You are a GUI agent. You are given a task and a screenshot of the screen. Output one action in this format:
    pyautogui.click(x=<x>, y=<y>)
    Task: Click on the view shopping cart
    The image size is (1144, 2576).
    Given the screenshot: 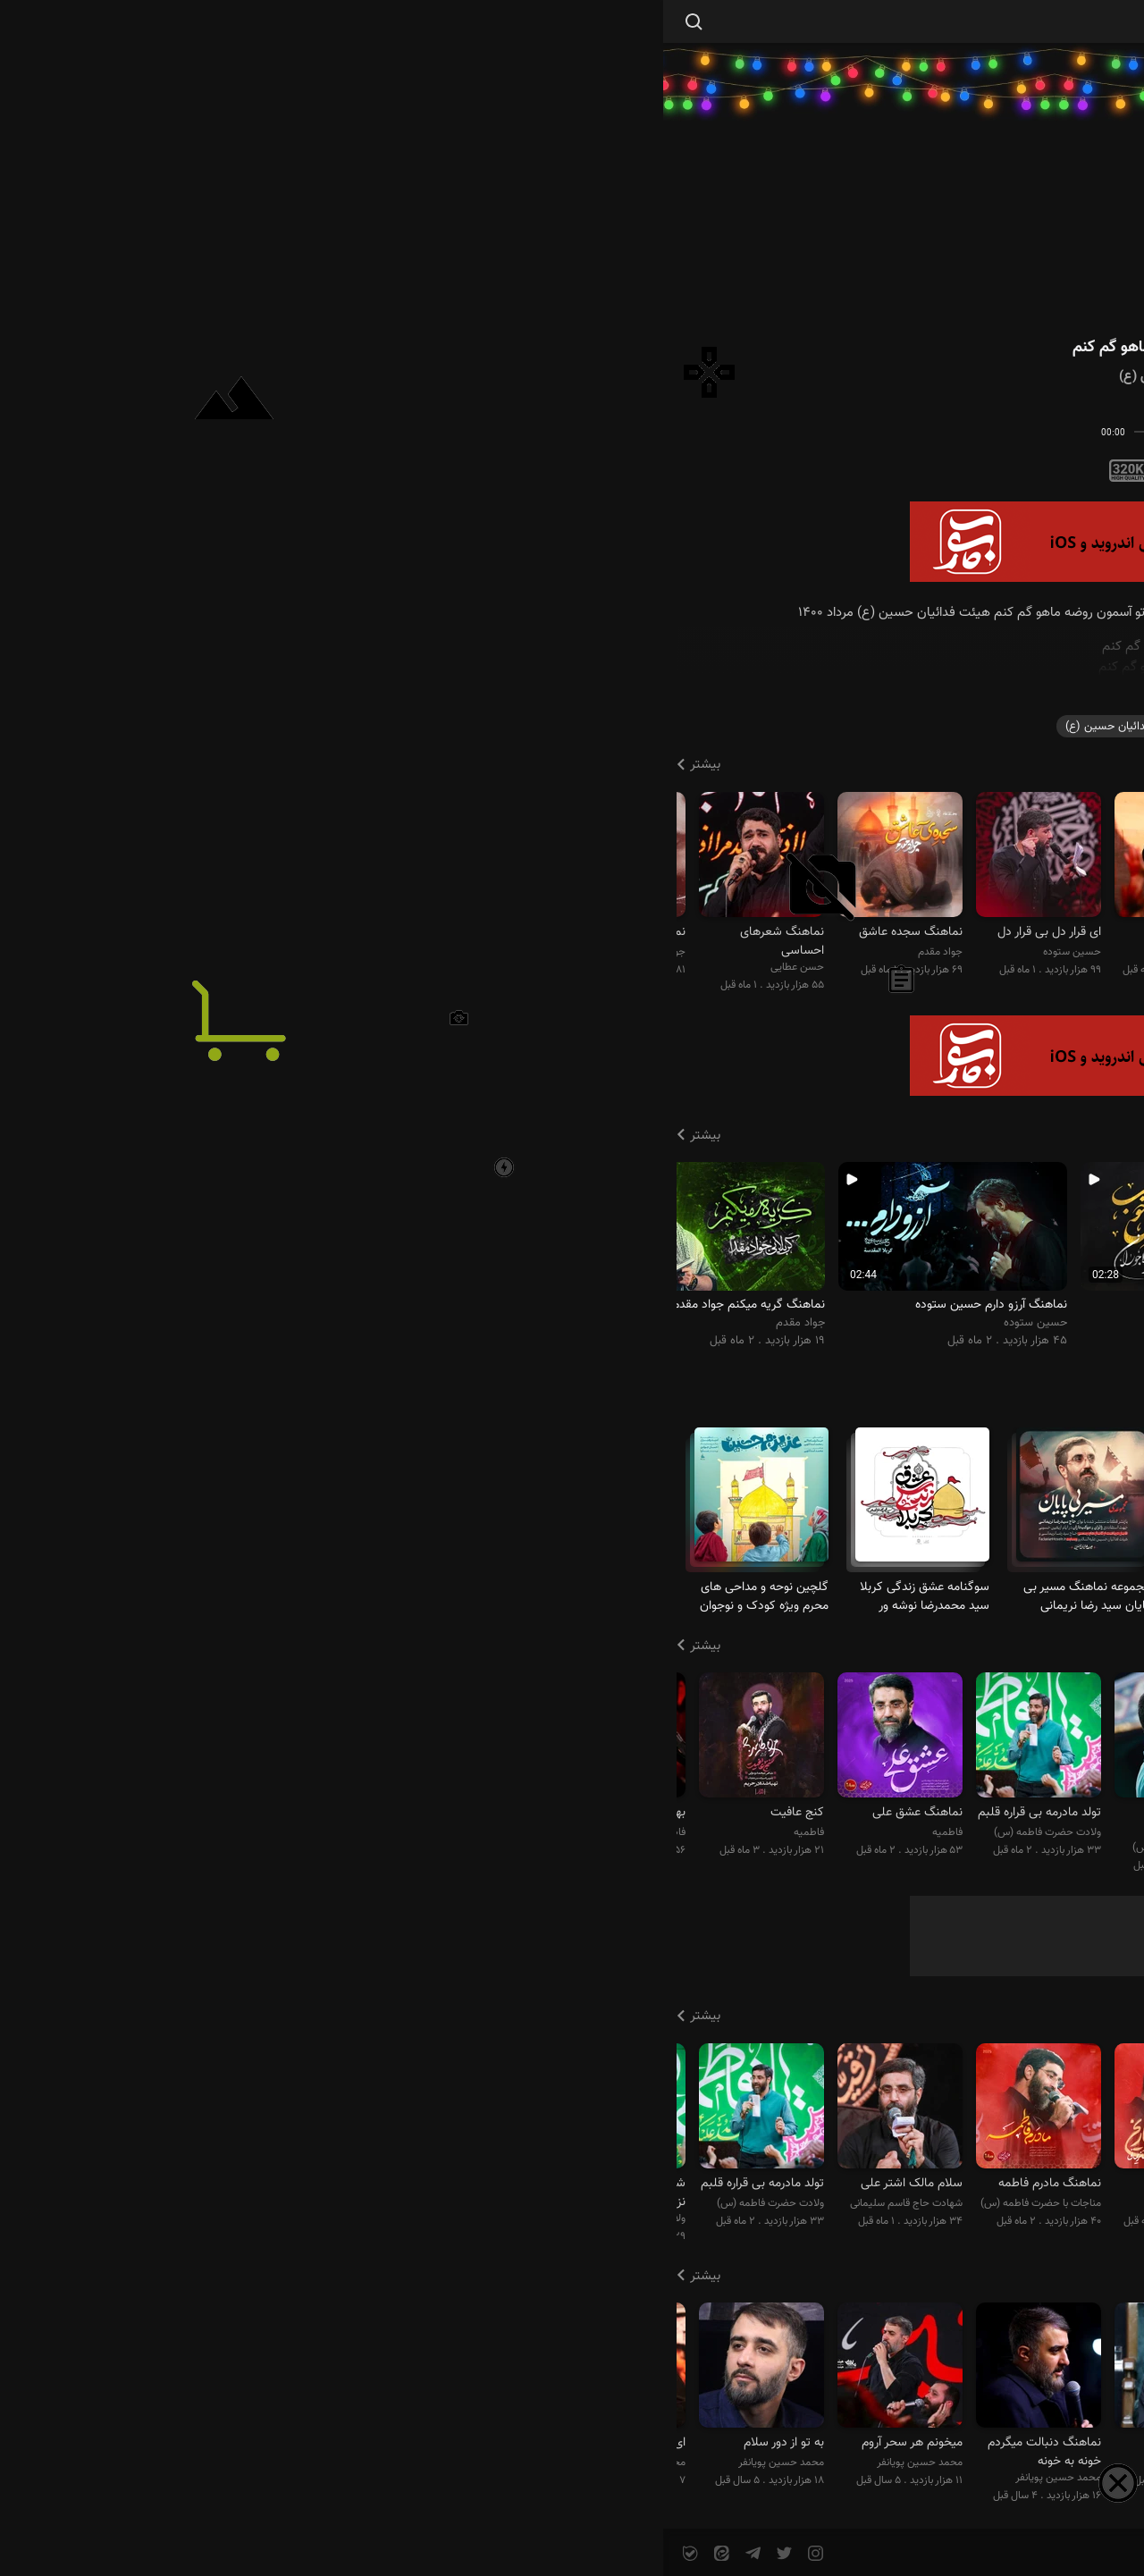 What is the action you would take?
    pyautogui.click(x=237, y=1015)
    